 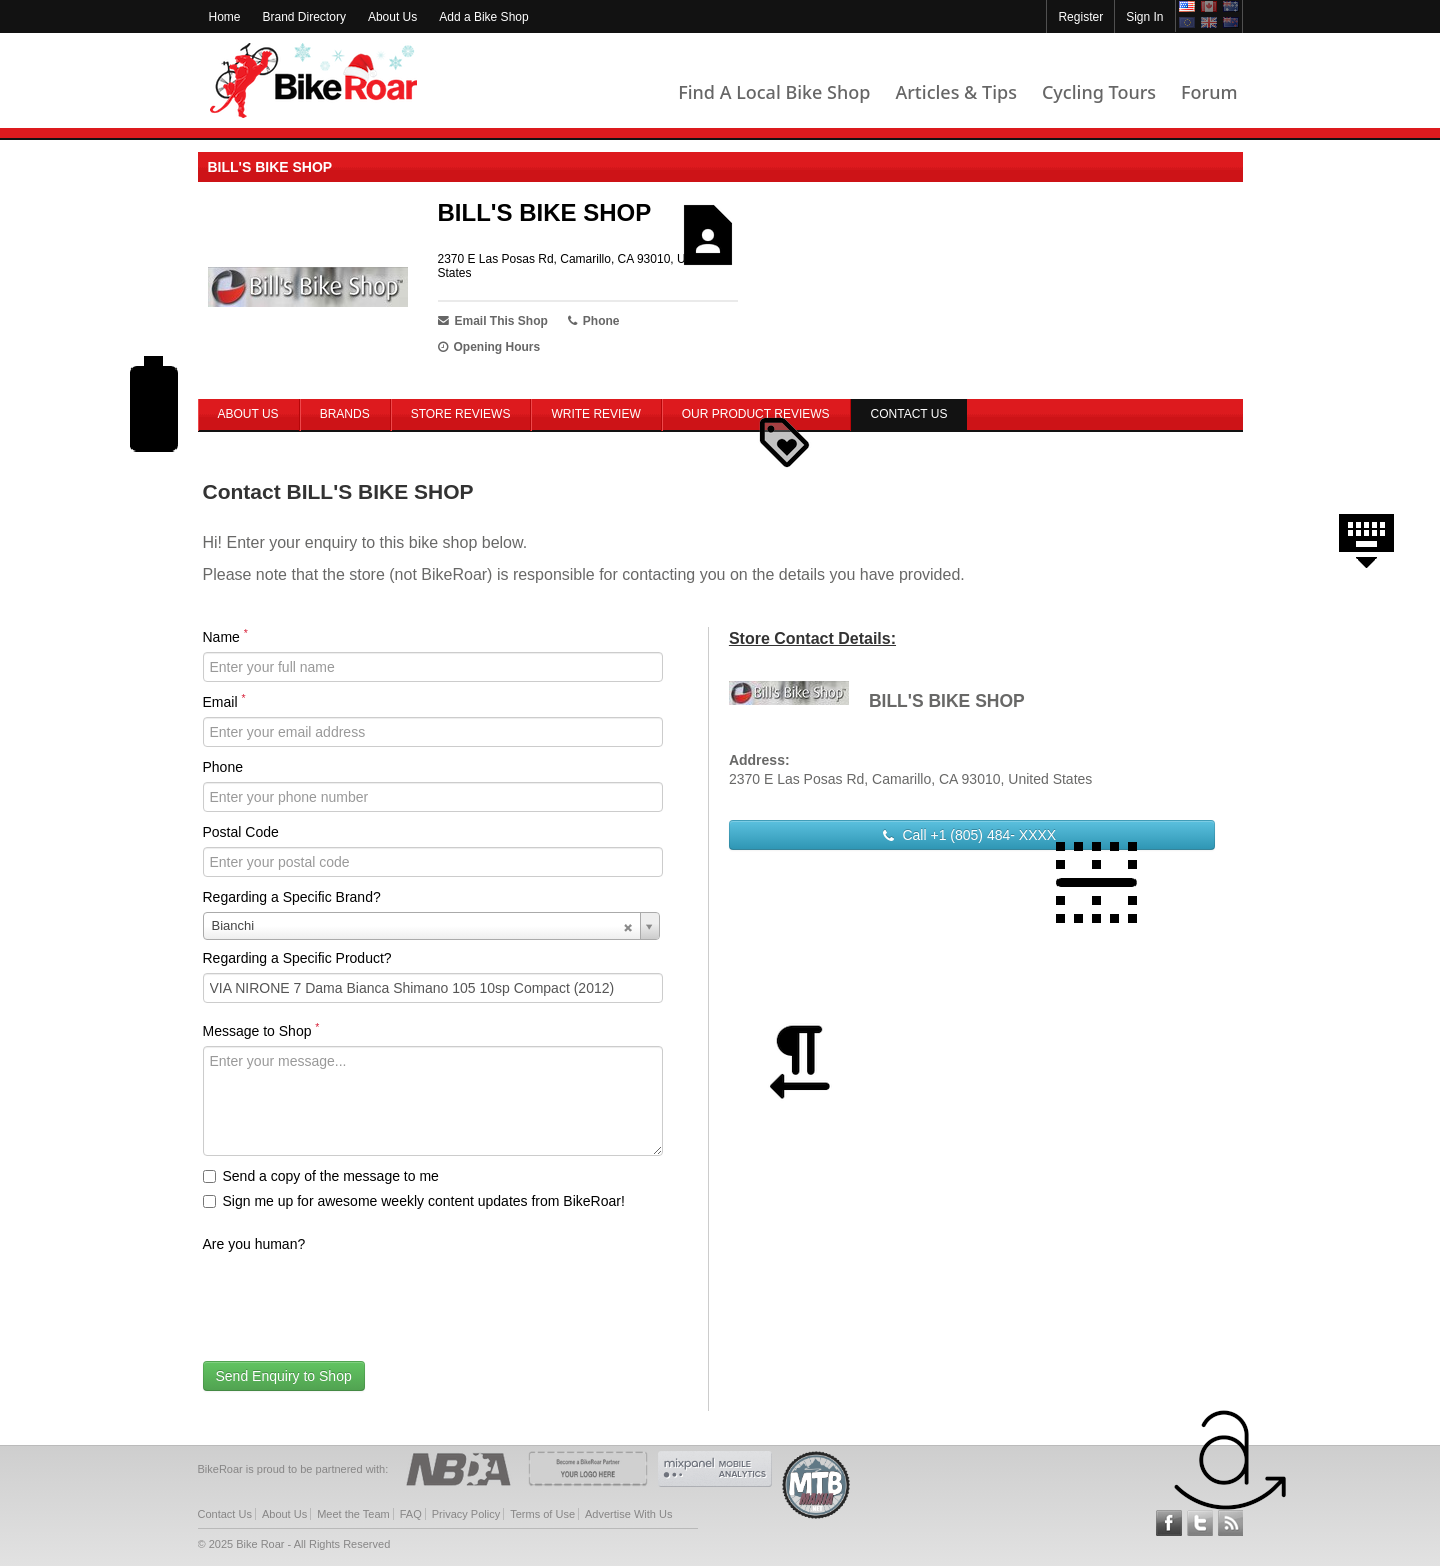 What do you see at coordinates (1366, 538) in the screenshot?
I see `hide the on-screen keyboard` at bounding box center [1366, 538].